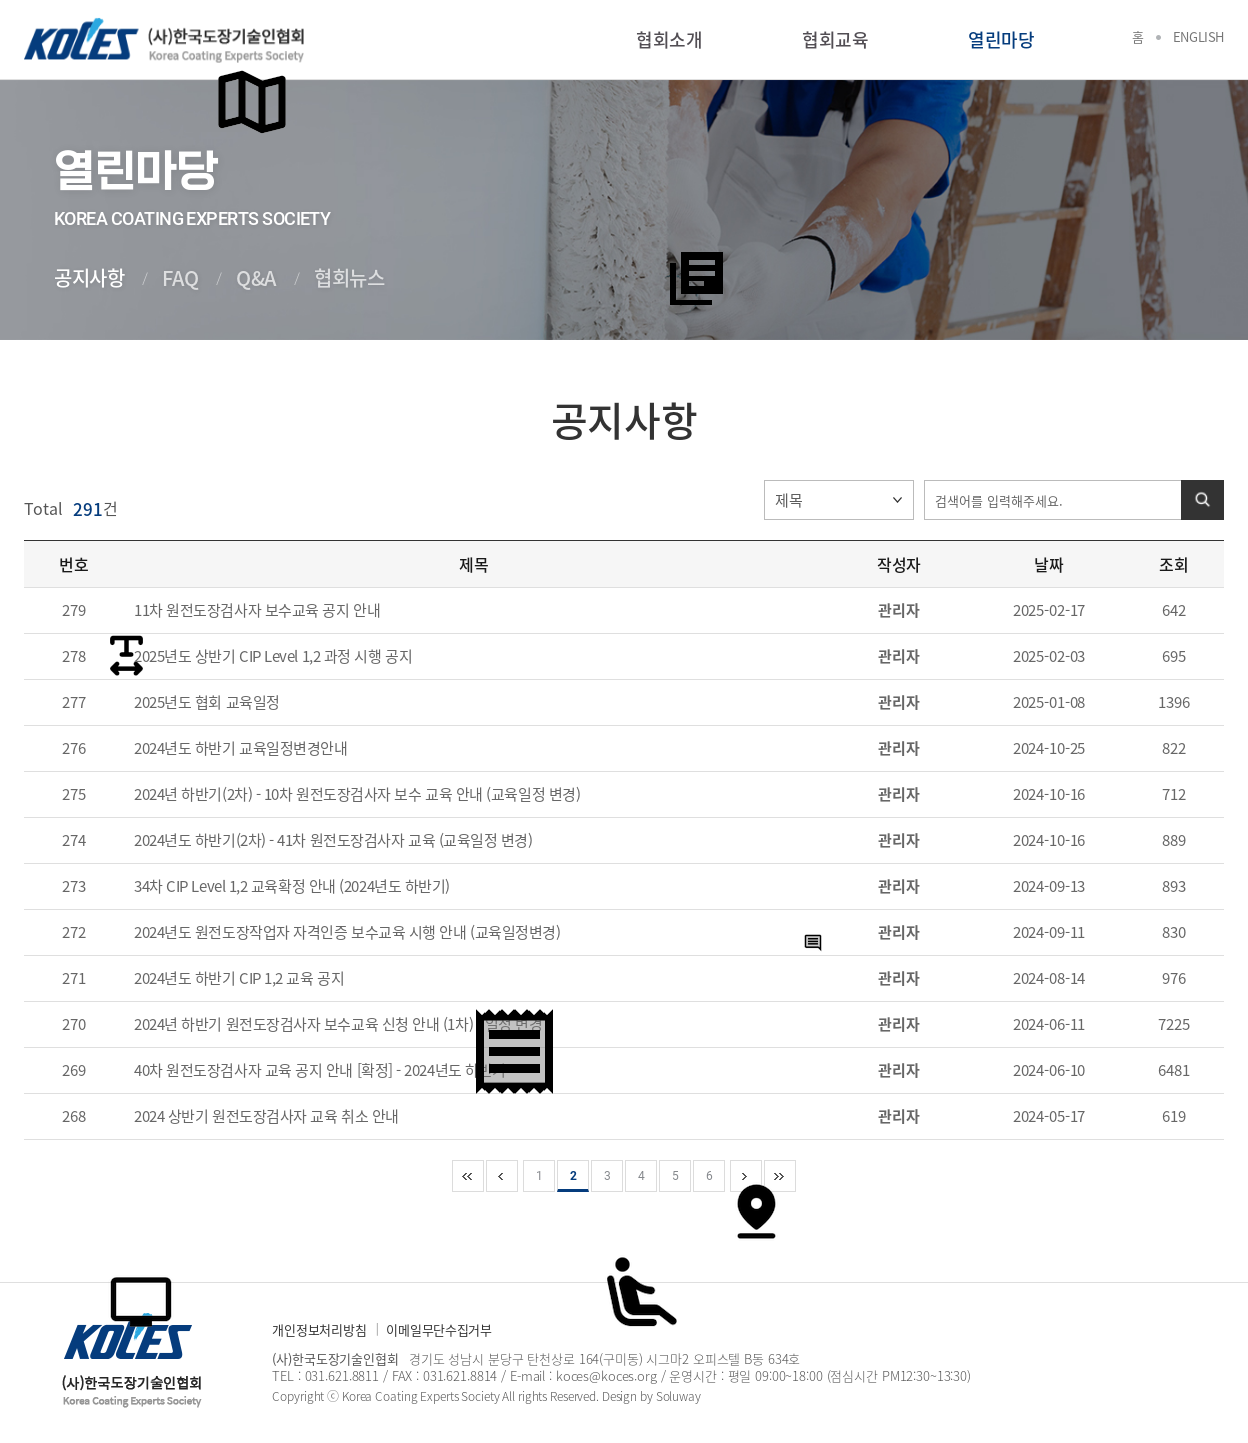 This screenshot has width=1248, height=1443. I want to click on adjust text width or horizontal spacing, so click(126, 654).